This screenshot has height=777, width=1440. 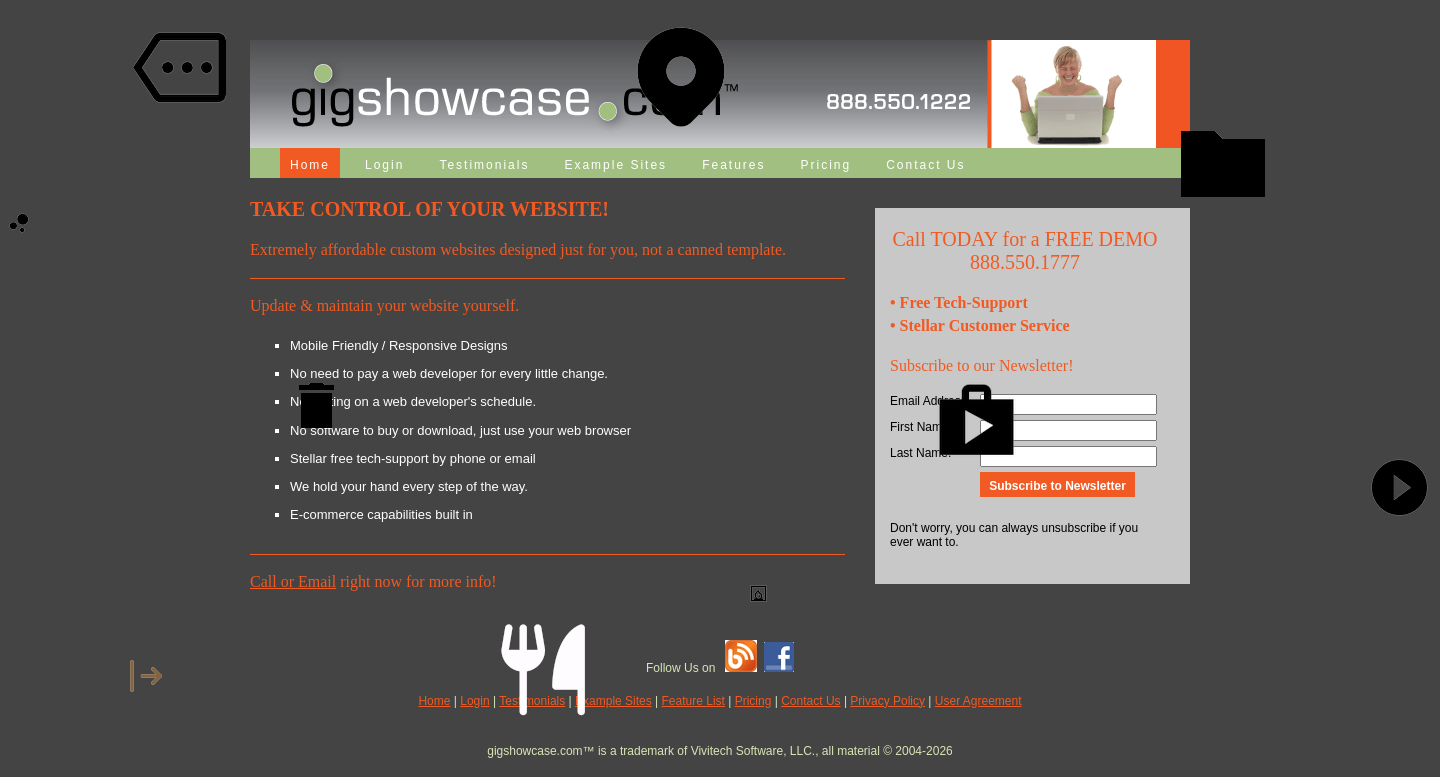 I want to click on play media or video content, so click(x=1399, y=487).